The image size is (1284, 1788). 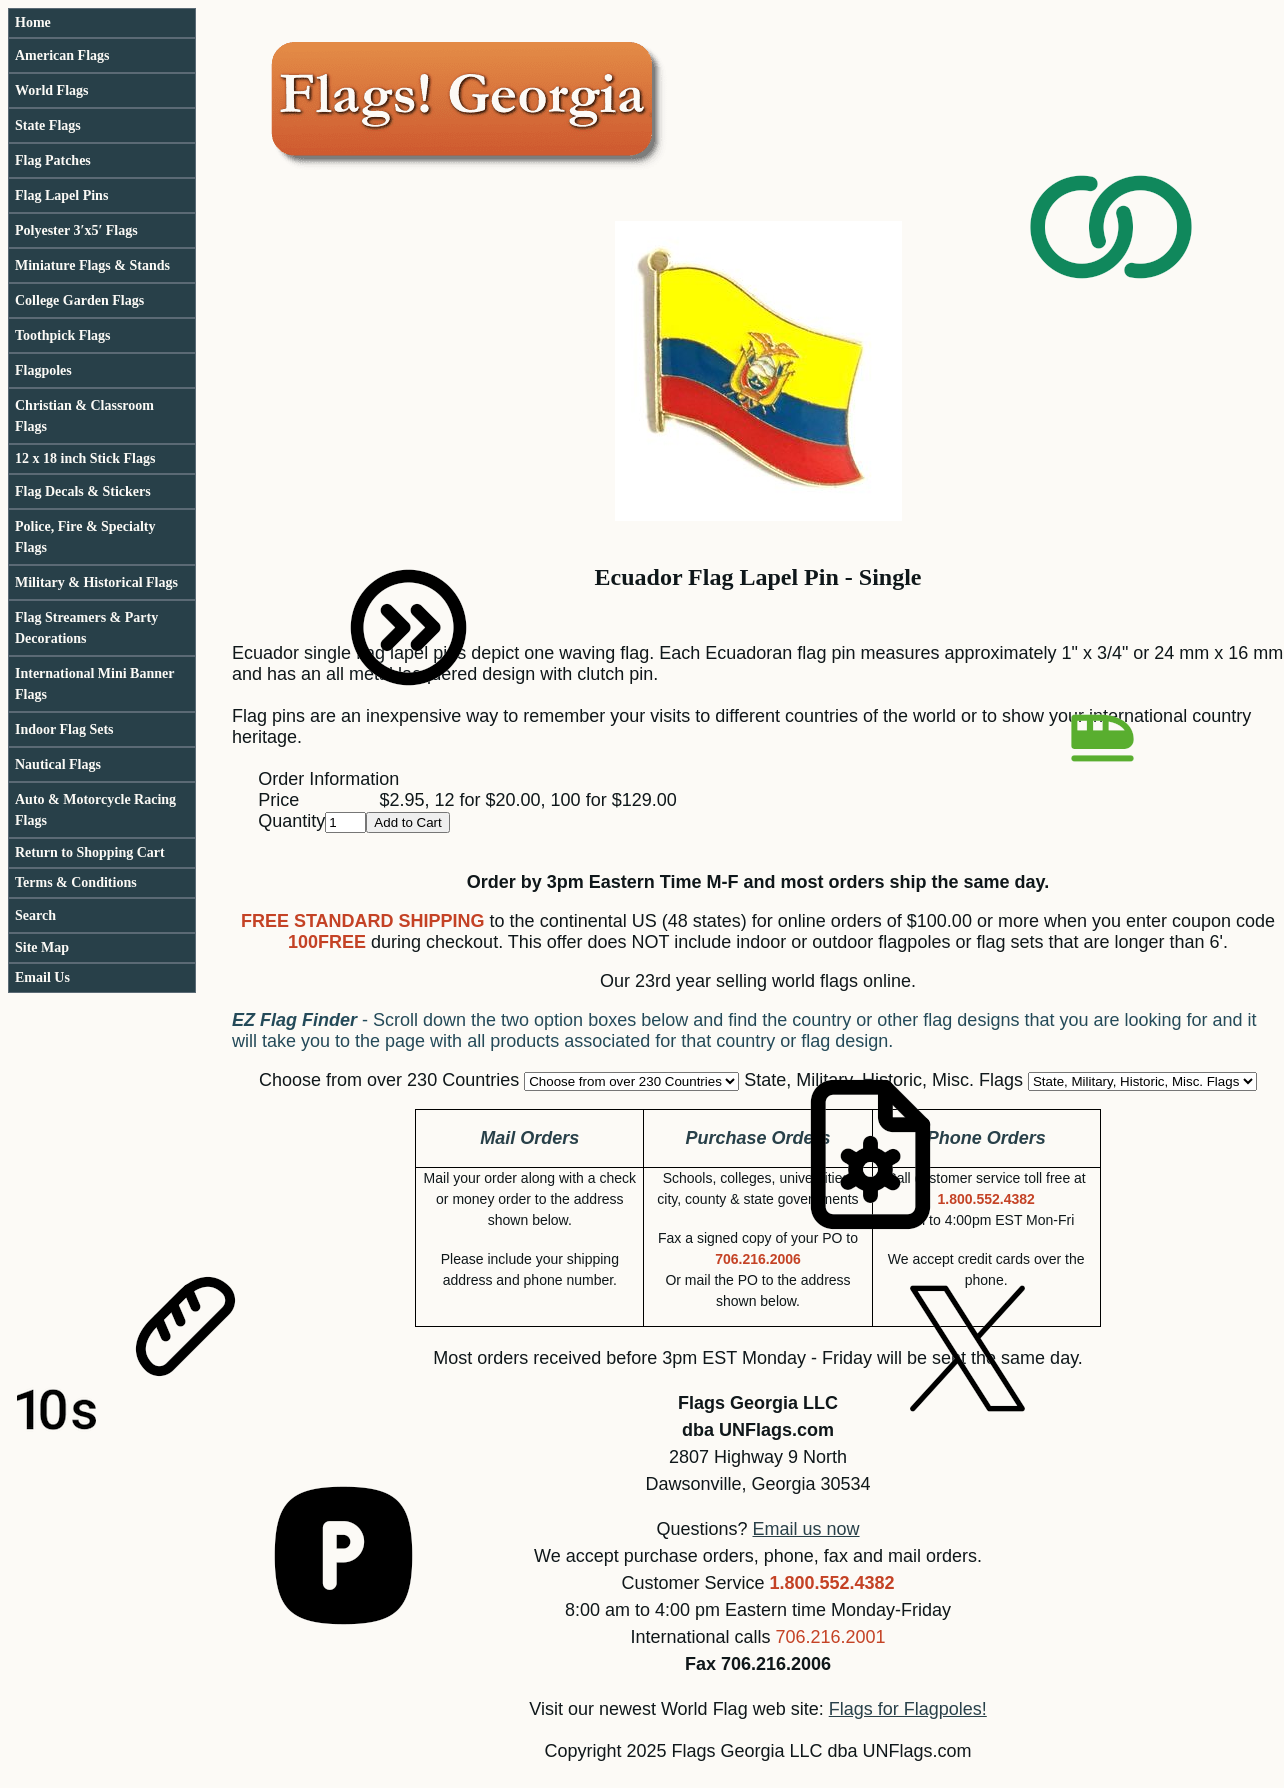 What do you see at coordinates (343, 1555) in the screenshot?
I see `indicates parking availability or location` at bounding box center [343, 1555].